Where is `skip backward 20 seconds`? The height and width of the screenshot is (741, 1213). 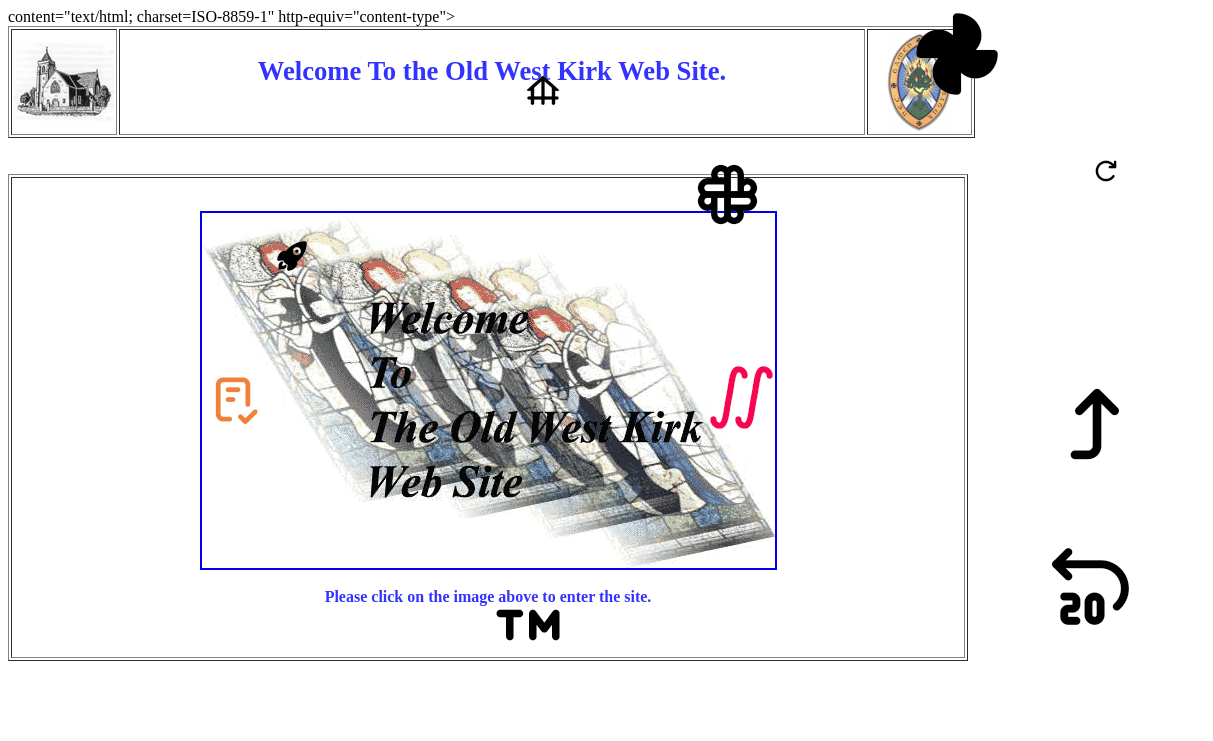
skip backward 20 seconds is located at coordinates (1088, 588).